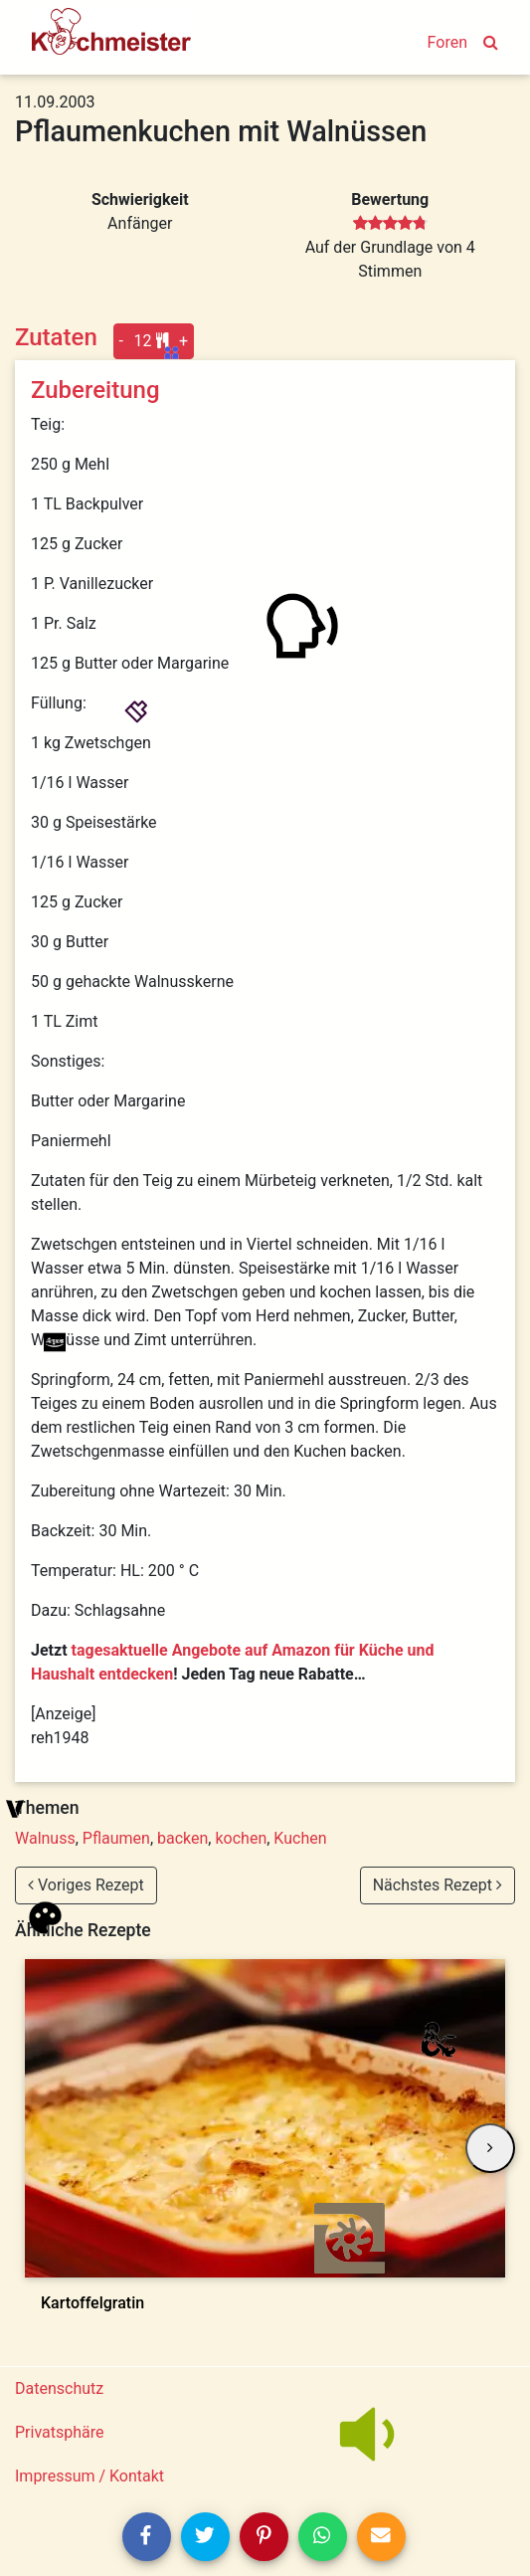 The image size is (530, 2576). What do you see at coordinates (365, 2434) in the screenshot?
I see `decrease audio volume` at bounding box center [365, 2434].